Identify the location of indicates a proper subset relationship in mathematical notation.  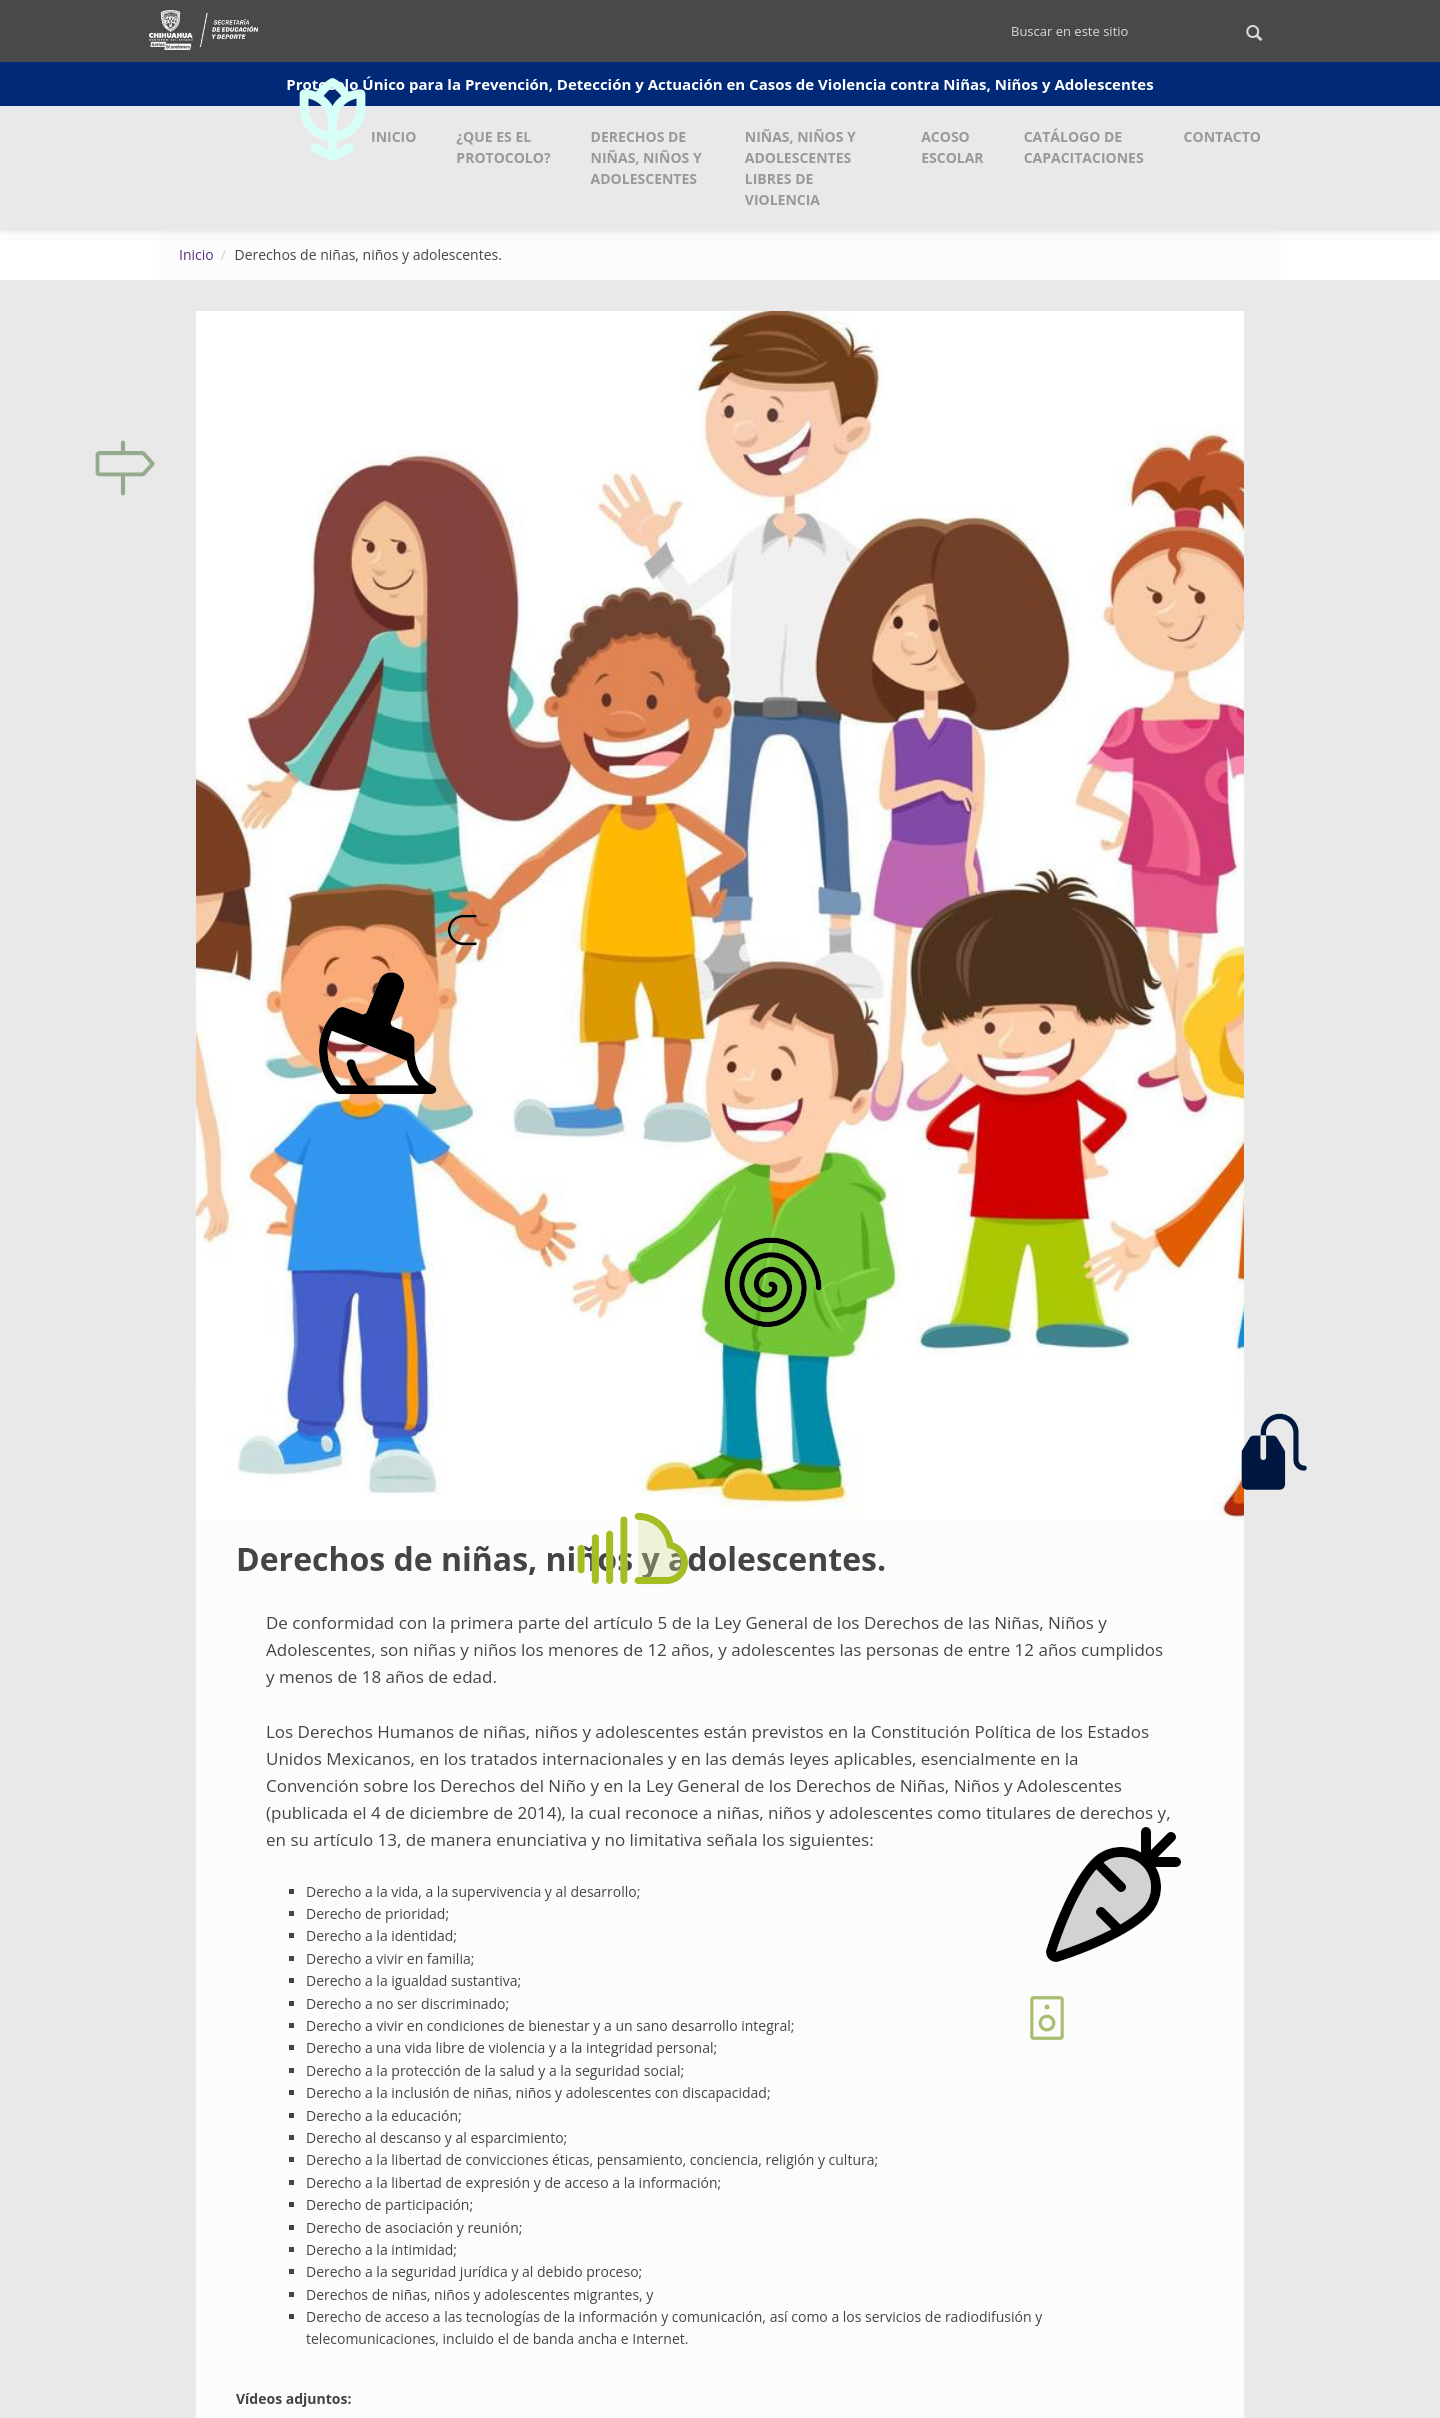
(463, 930).